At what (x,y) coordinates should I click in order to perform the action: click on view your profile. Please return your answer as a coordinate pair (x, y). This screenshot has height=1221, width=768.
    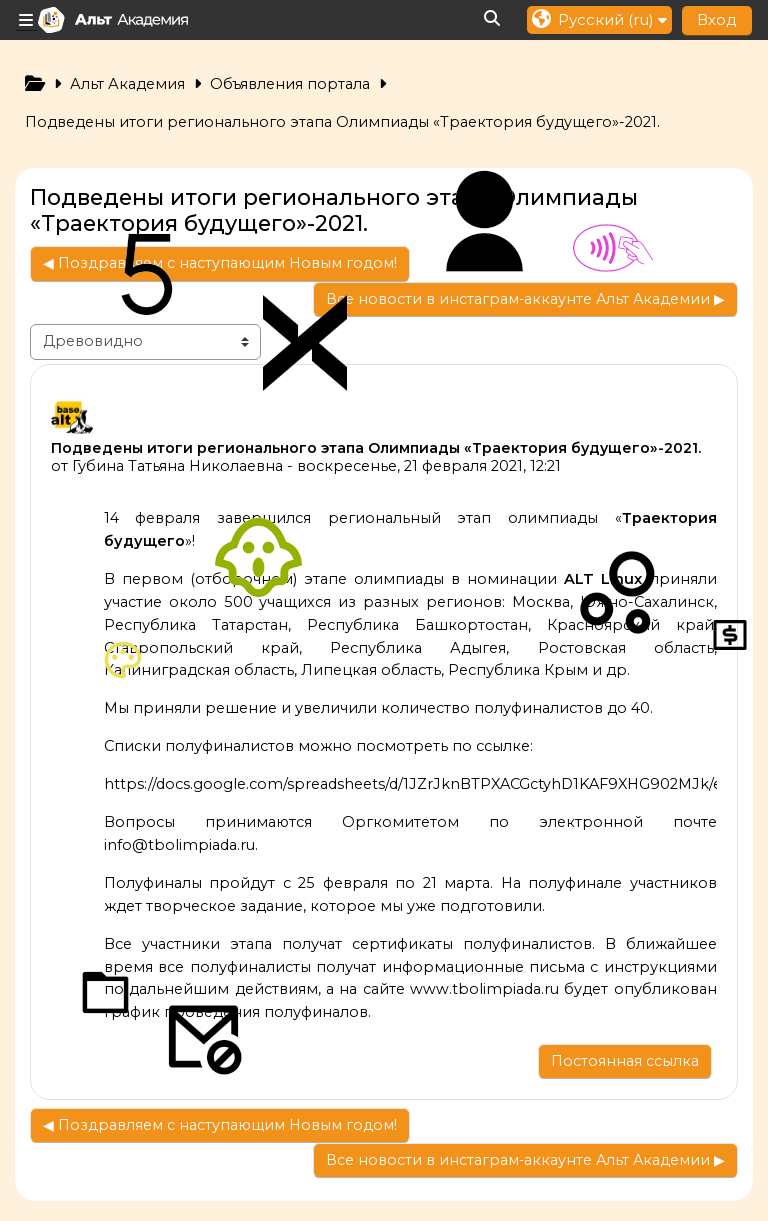
    Looking at the image, I should click on (484, 223).